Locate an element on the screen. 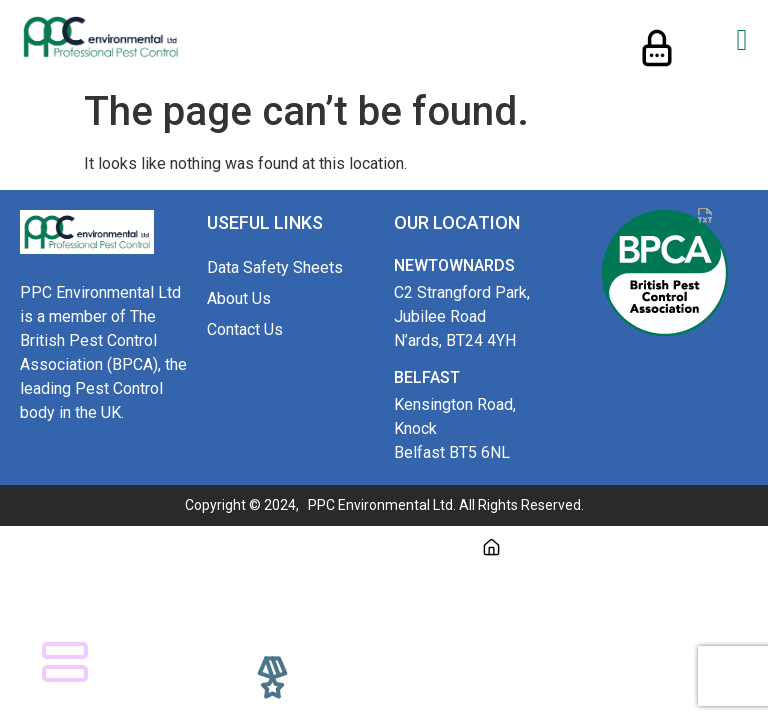  switch to row layout view is located at coordinates (65, 662).